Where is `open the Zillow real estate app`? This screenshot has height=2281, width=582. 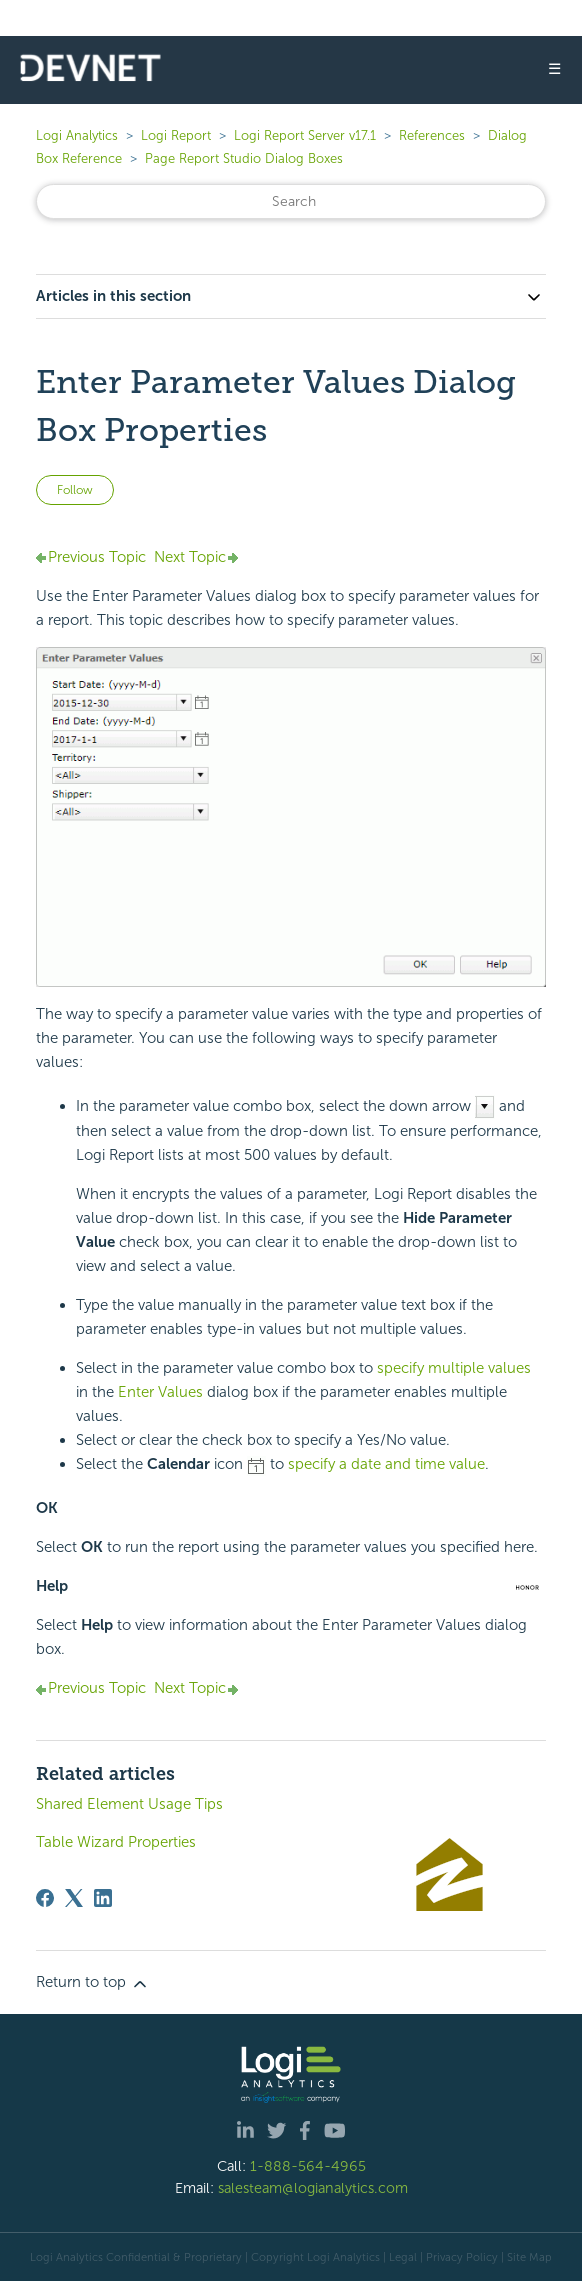 open the Zillow real estate app is located at coordinates (449, 1874).